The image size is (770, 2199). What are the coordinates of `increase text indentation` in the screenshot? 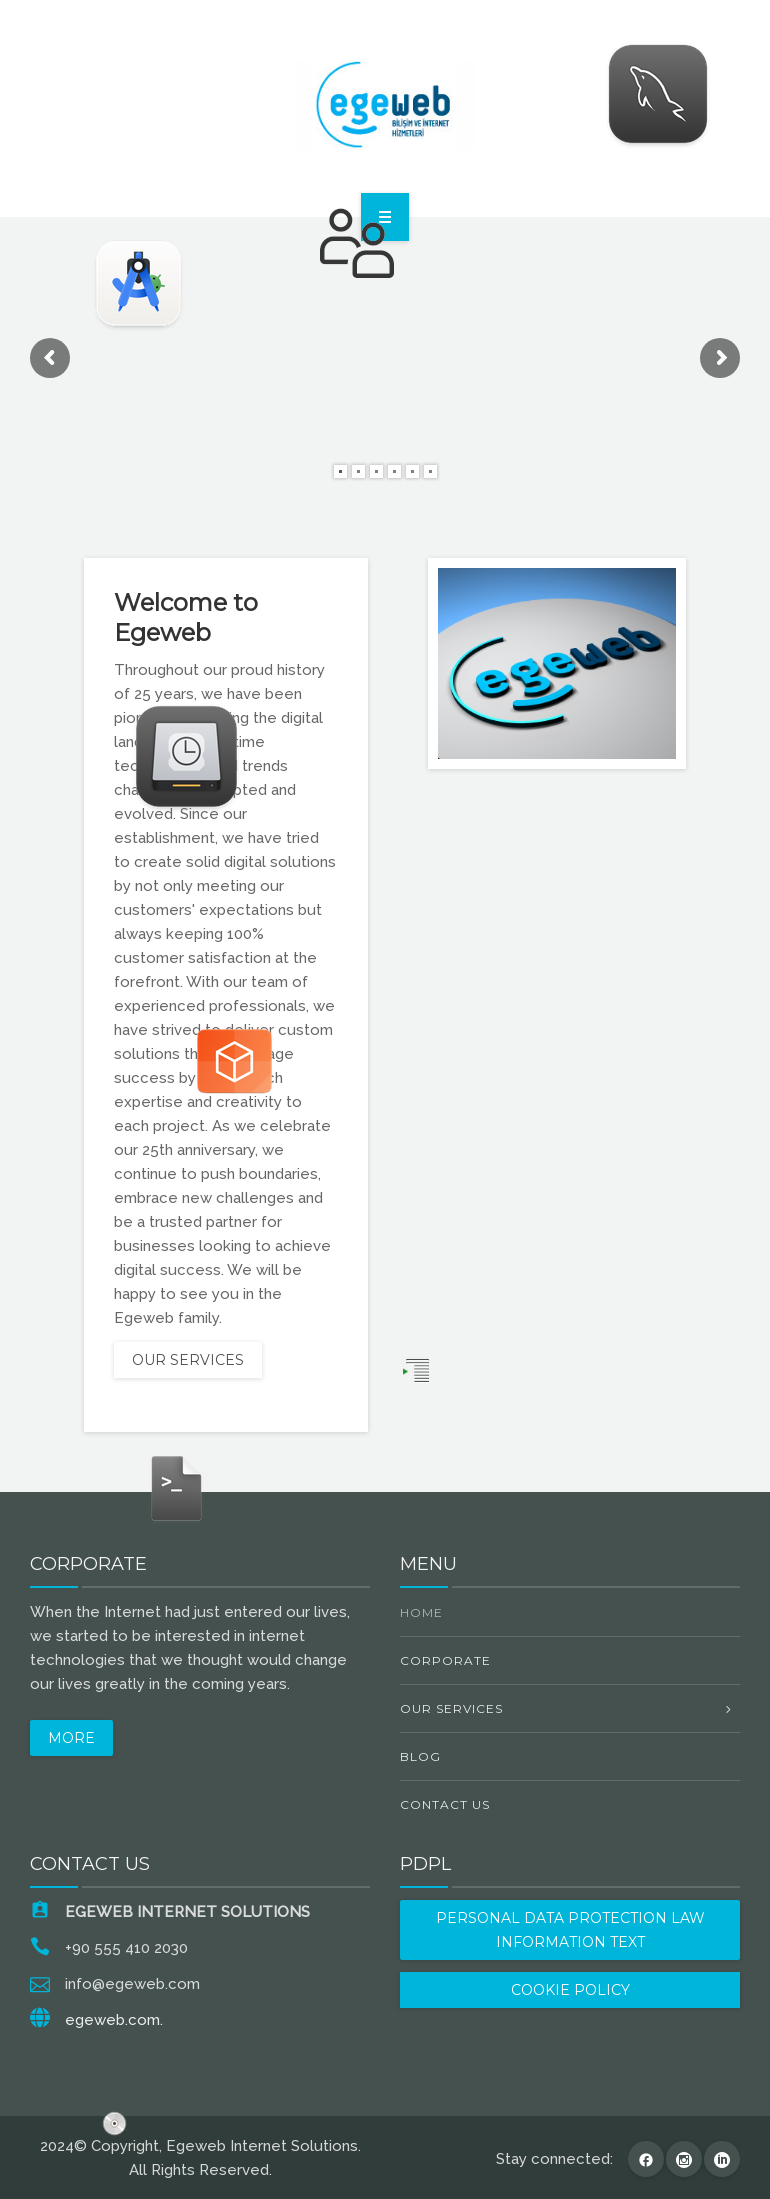 It's located at (416, 1370).